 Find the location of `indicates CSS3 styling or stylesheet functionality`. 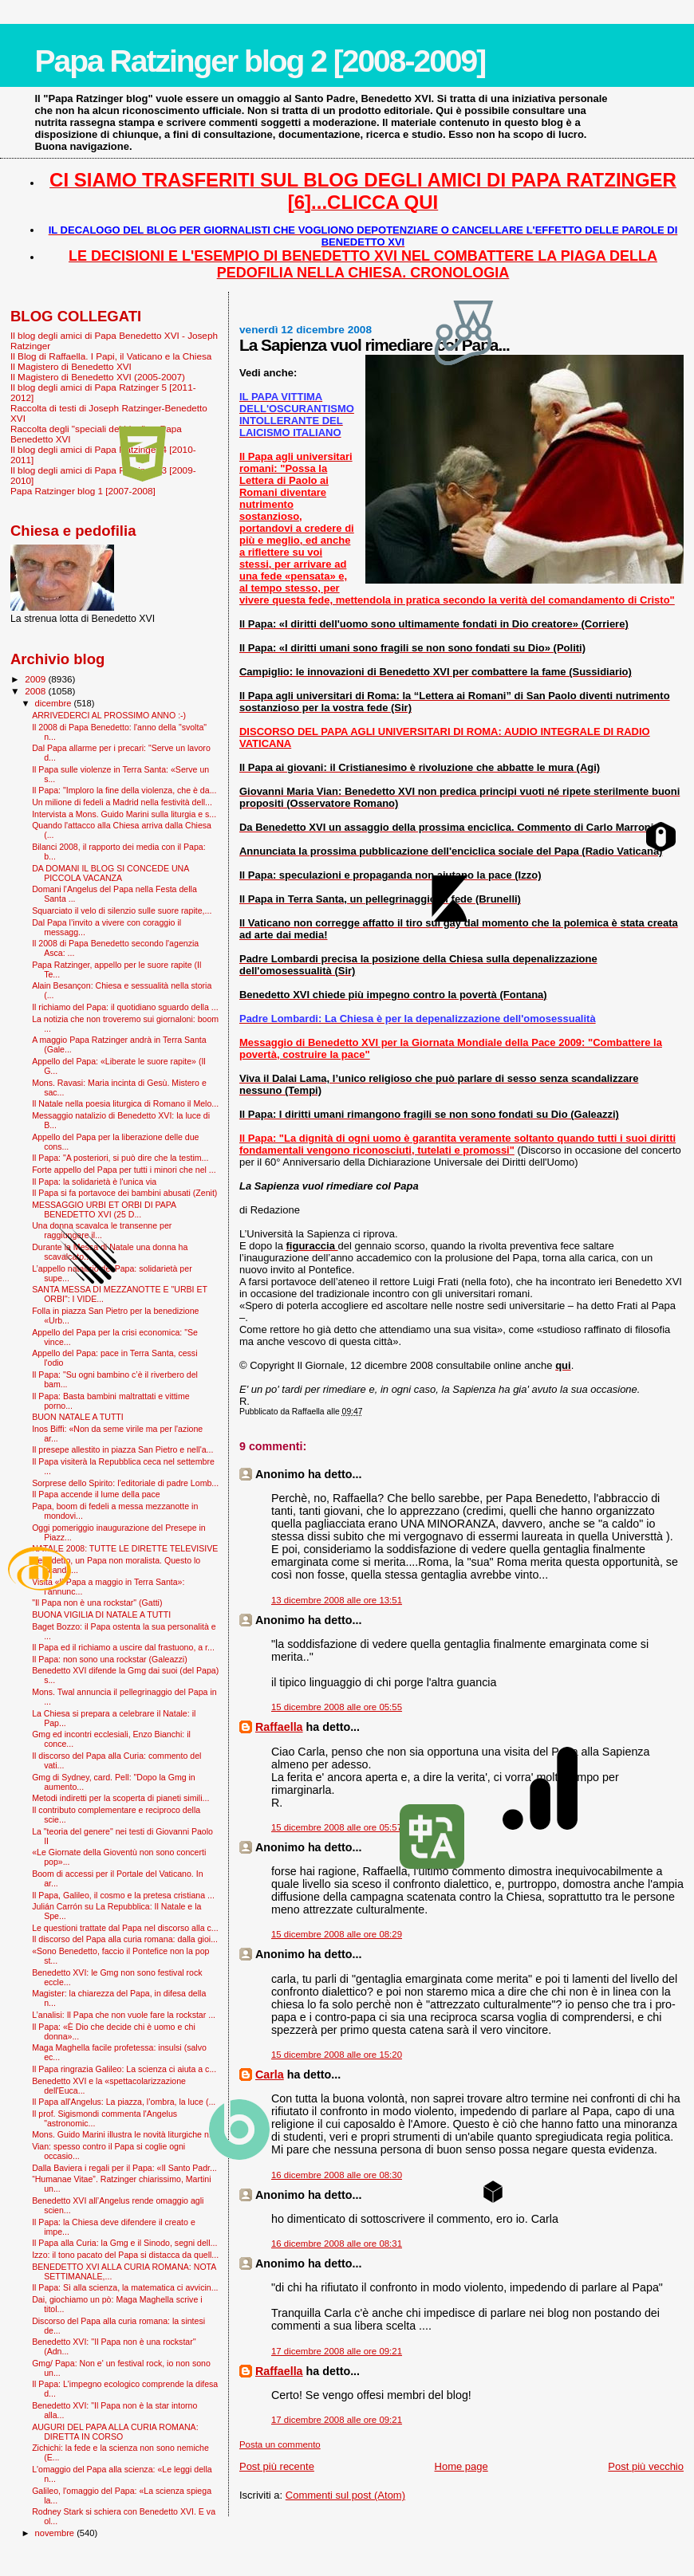

indicates CSS3 styling or stylesheet functionality is located at coordinates (142, 454).